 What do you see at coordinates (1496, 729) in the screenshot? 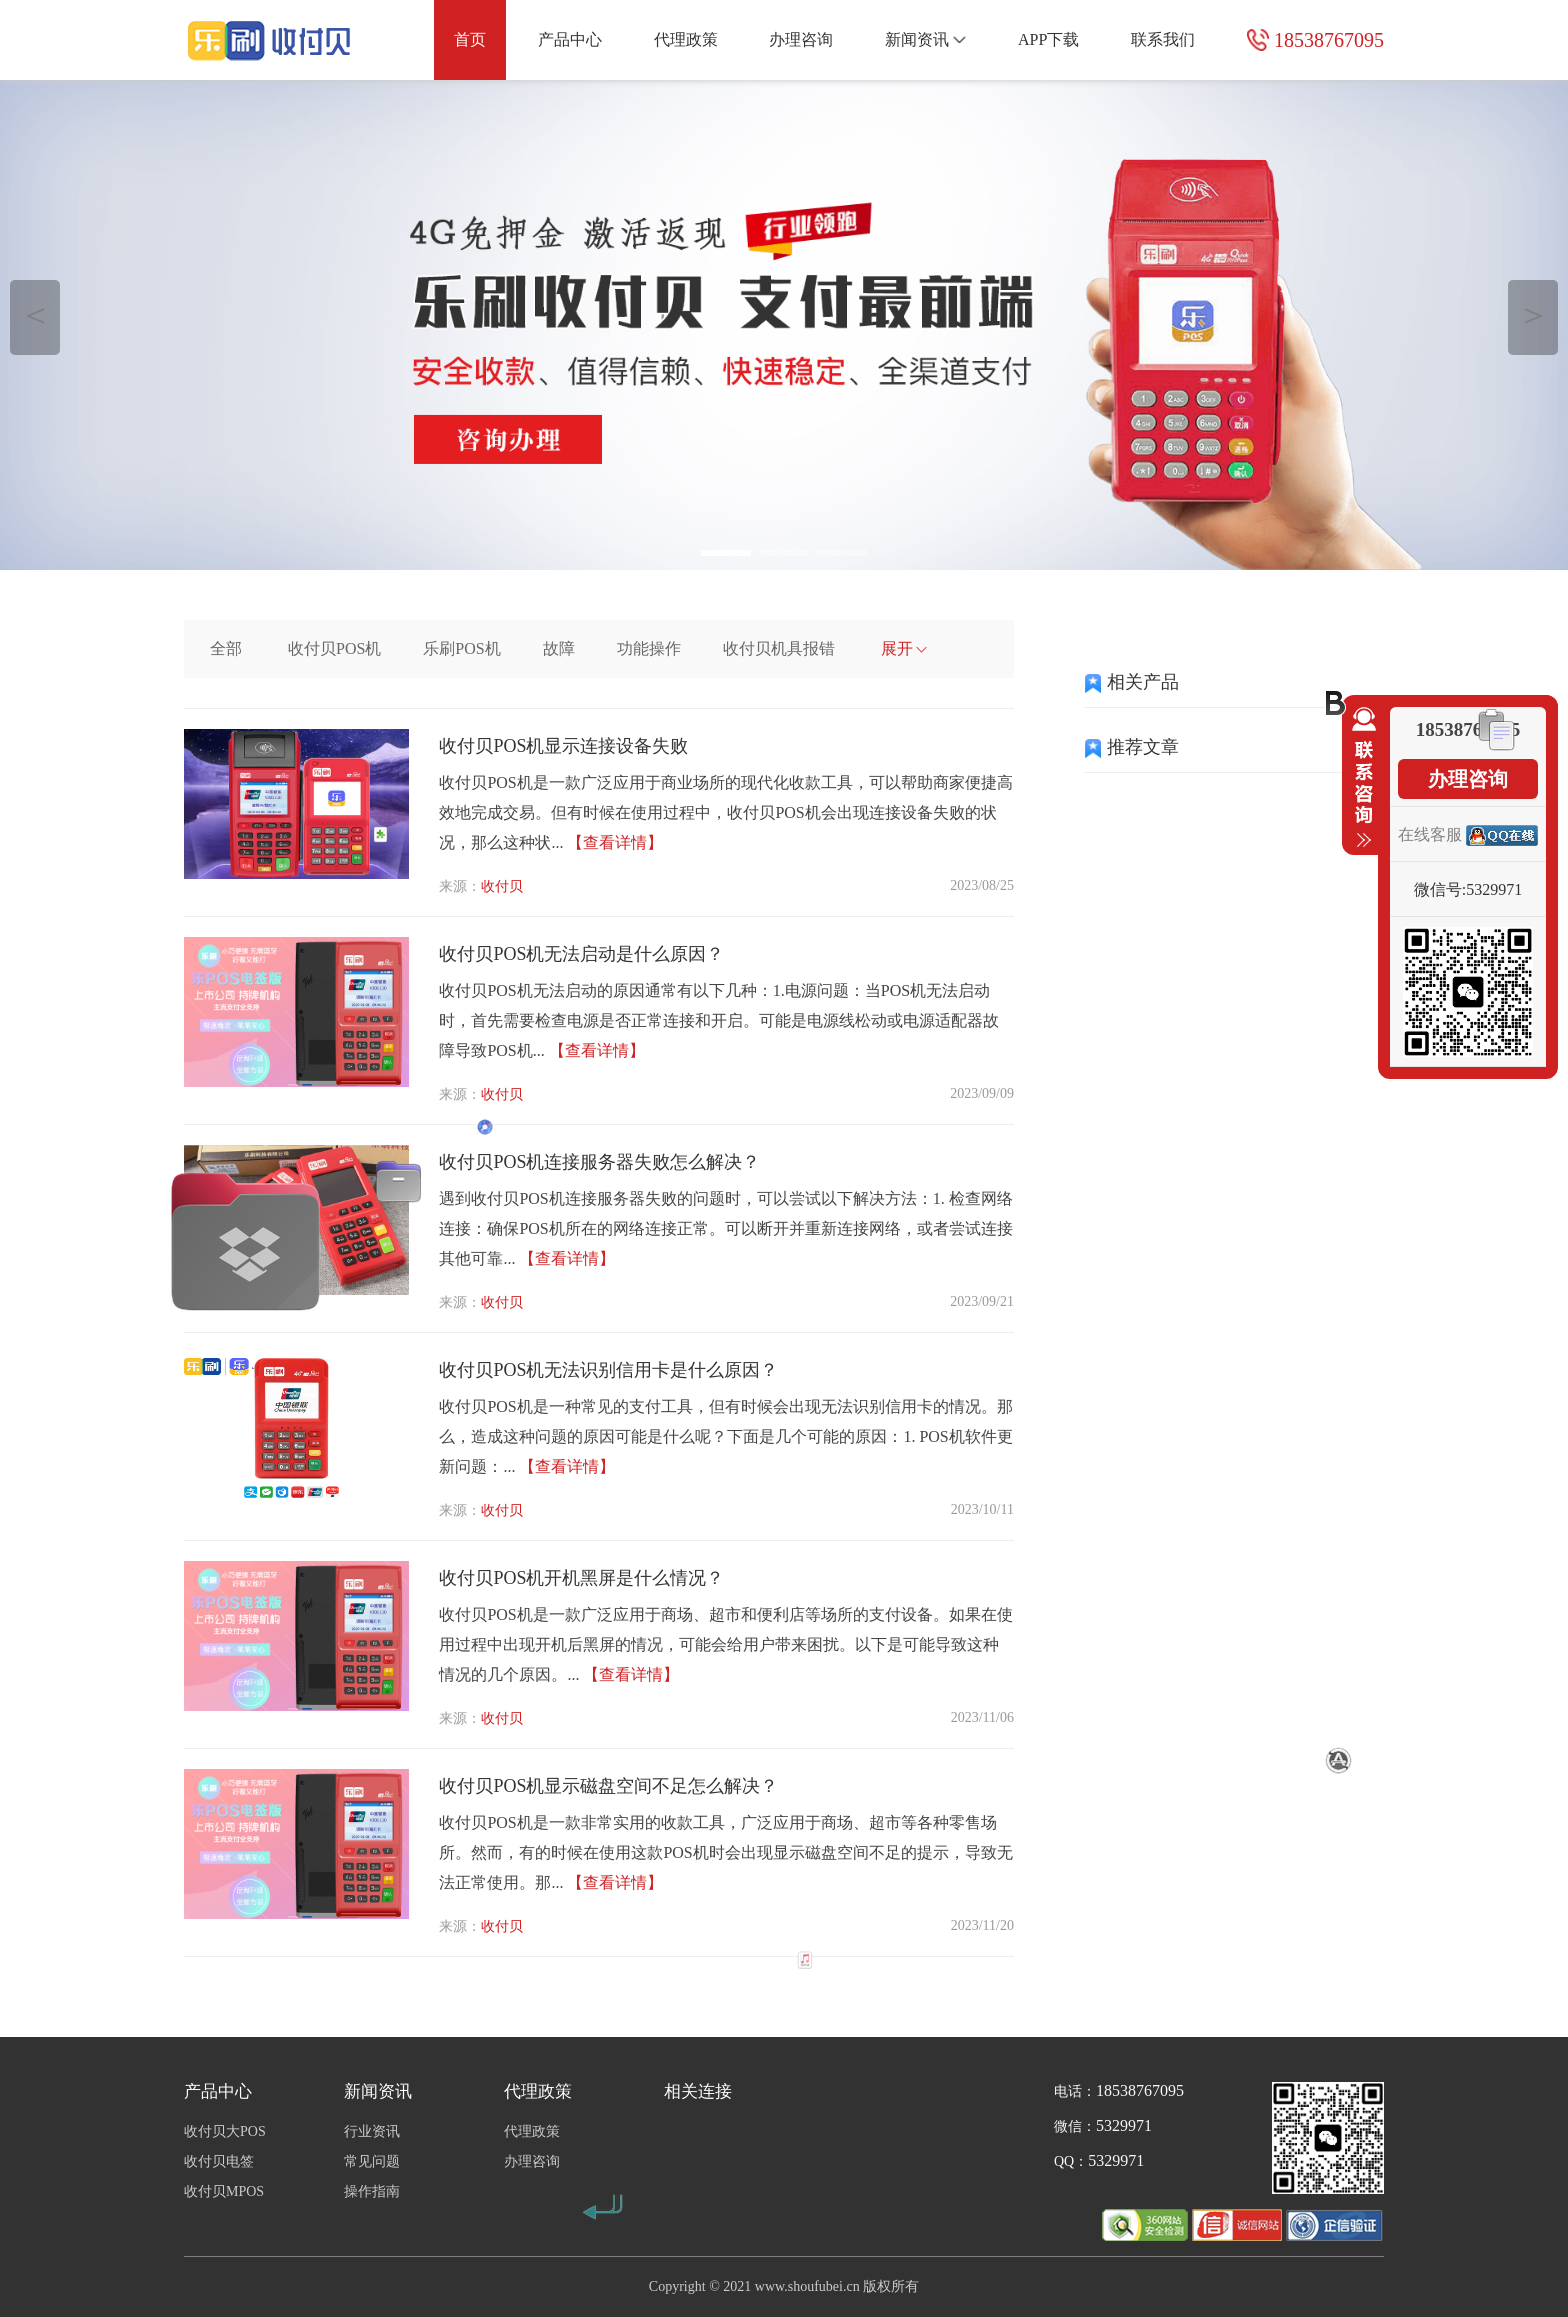
I see `paste copied content from clipboard` at bounding box center [1496, 729].